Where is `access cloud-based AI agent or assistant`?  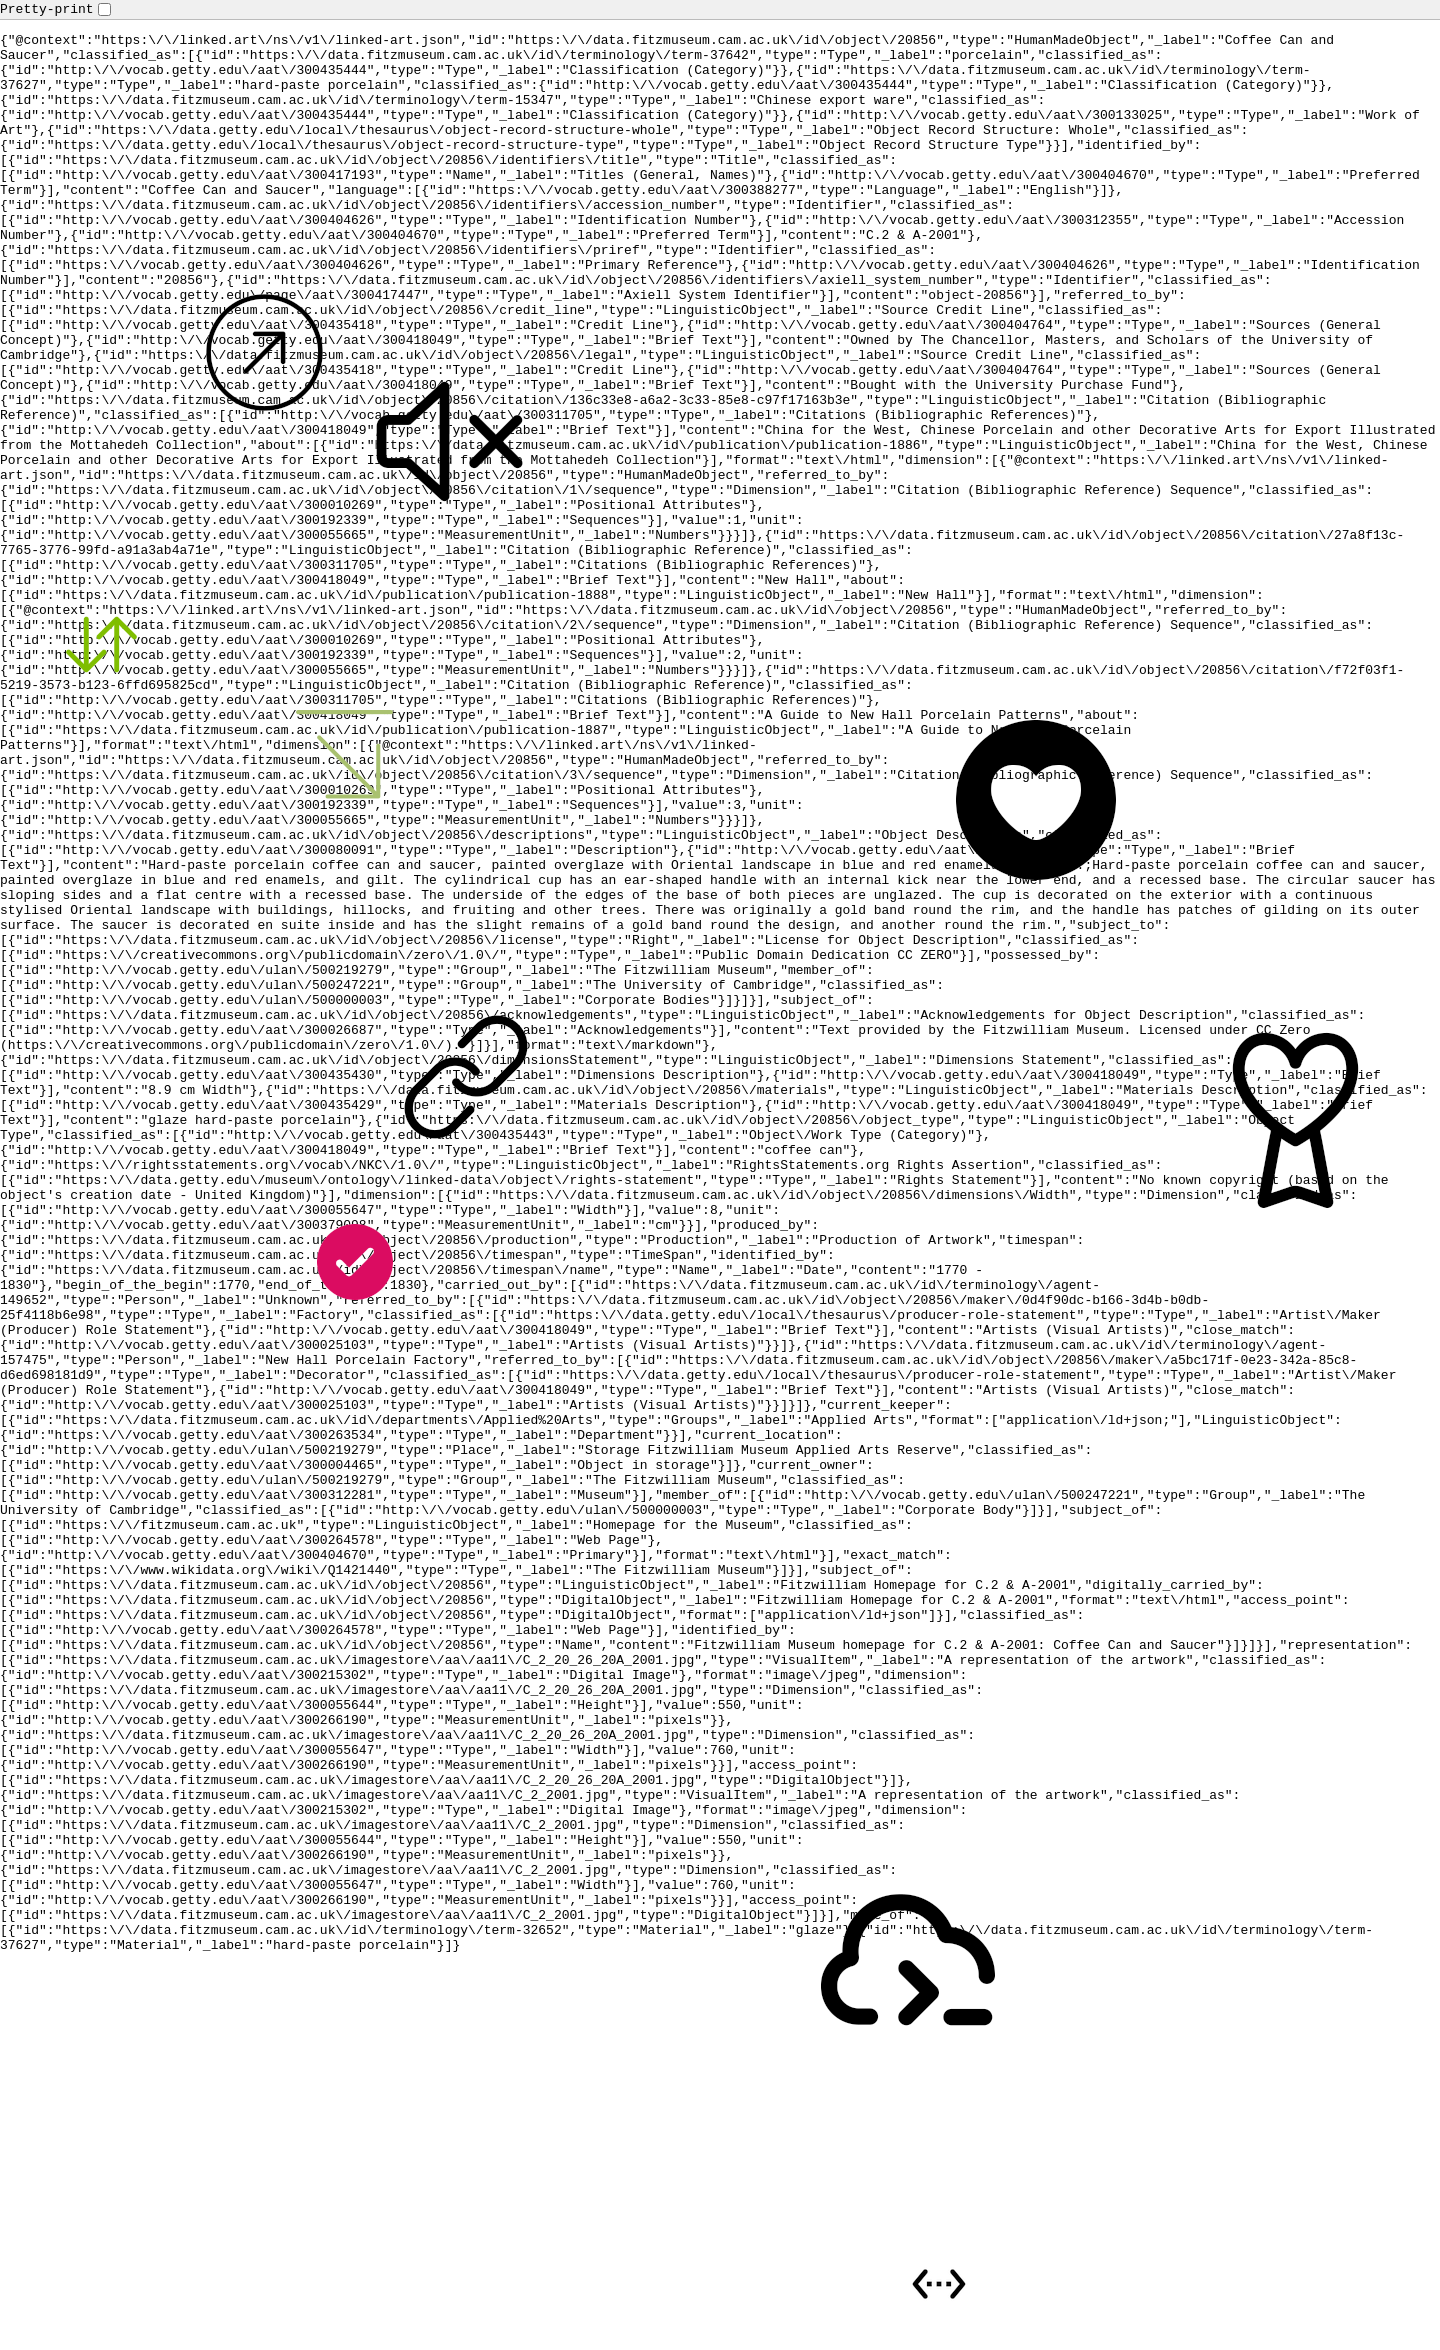 access cloud-based AI agent or assistant is located at coordinates (908, 1966).